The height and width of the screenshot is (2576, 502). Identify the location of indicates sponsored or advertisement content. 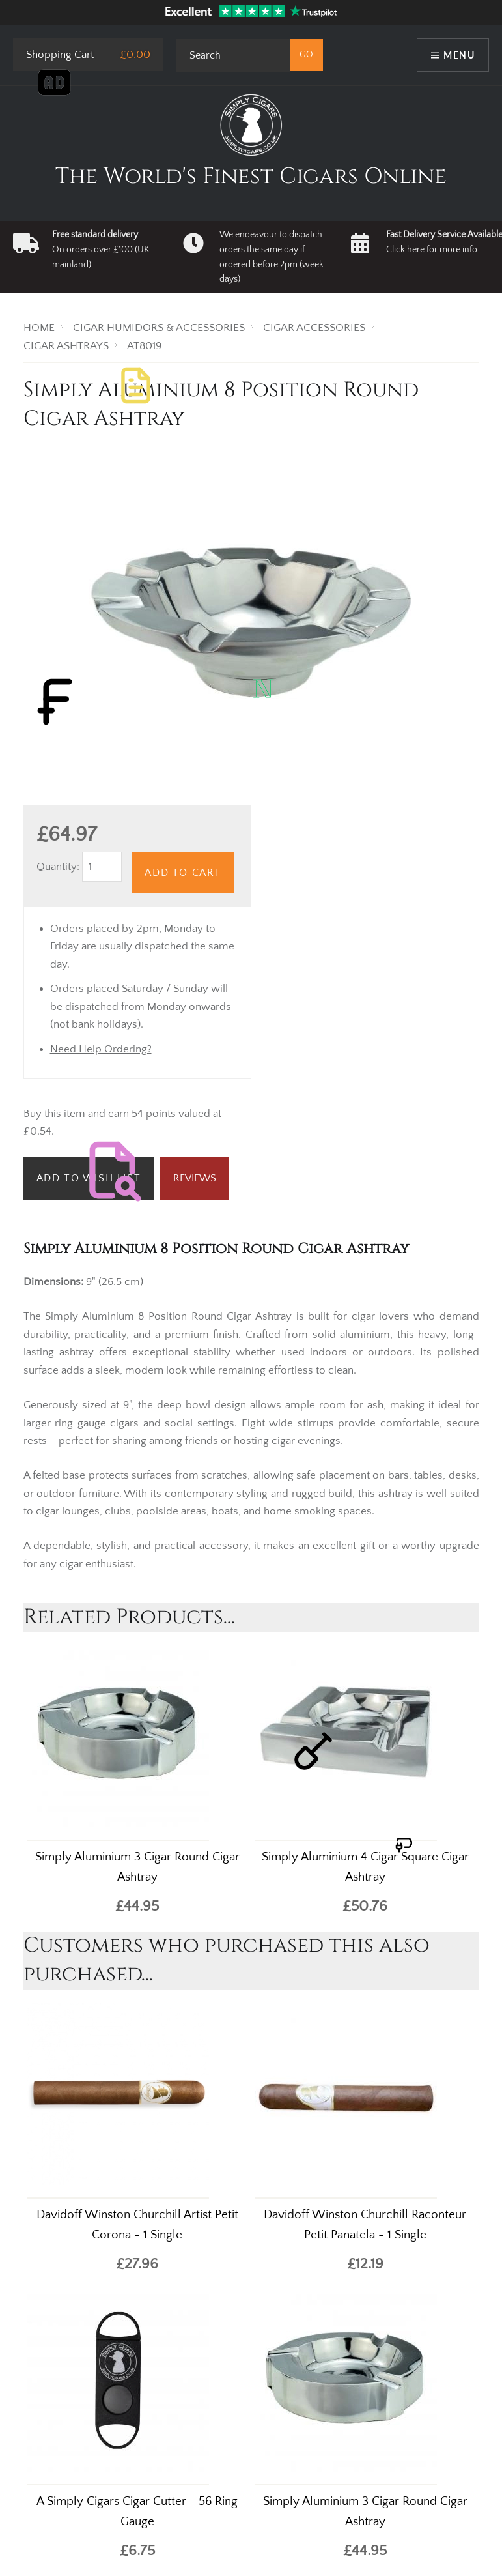
(54, 82).